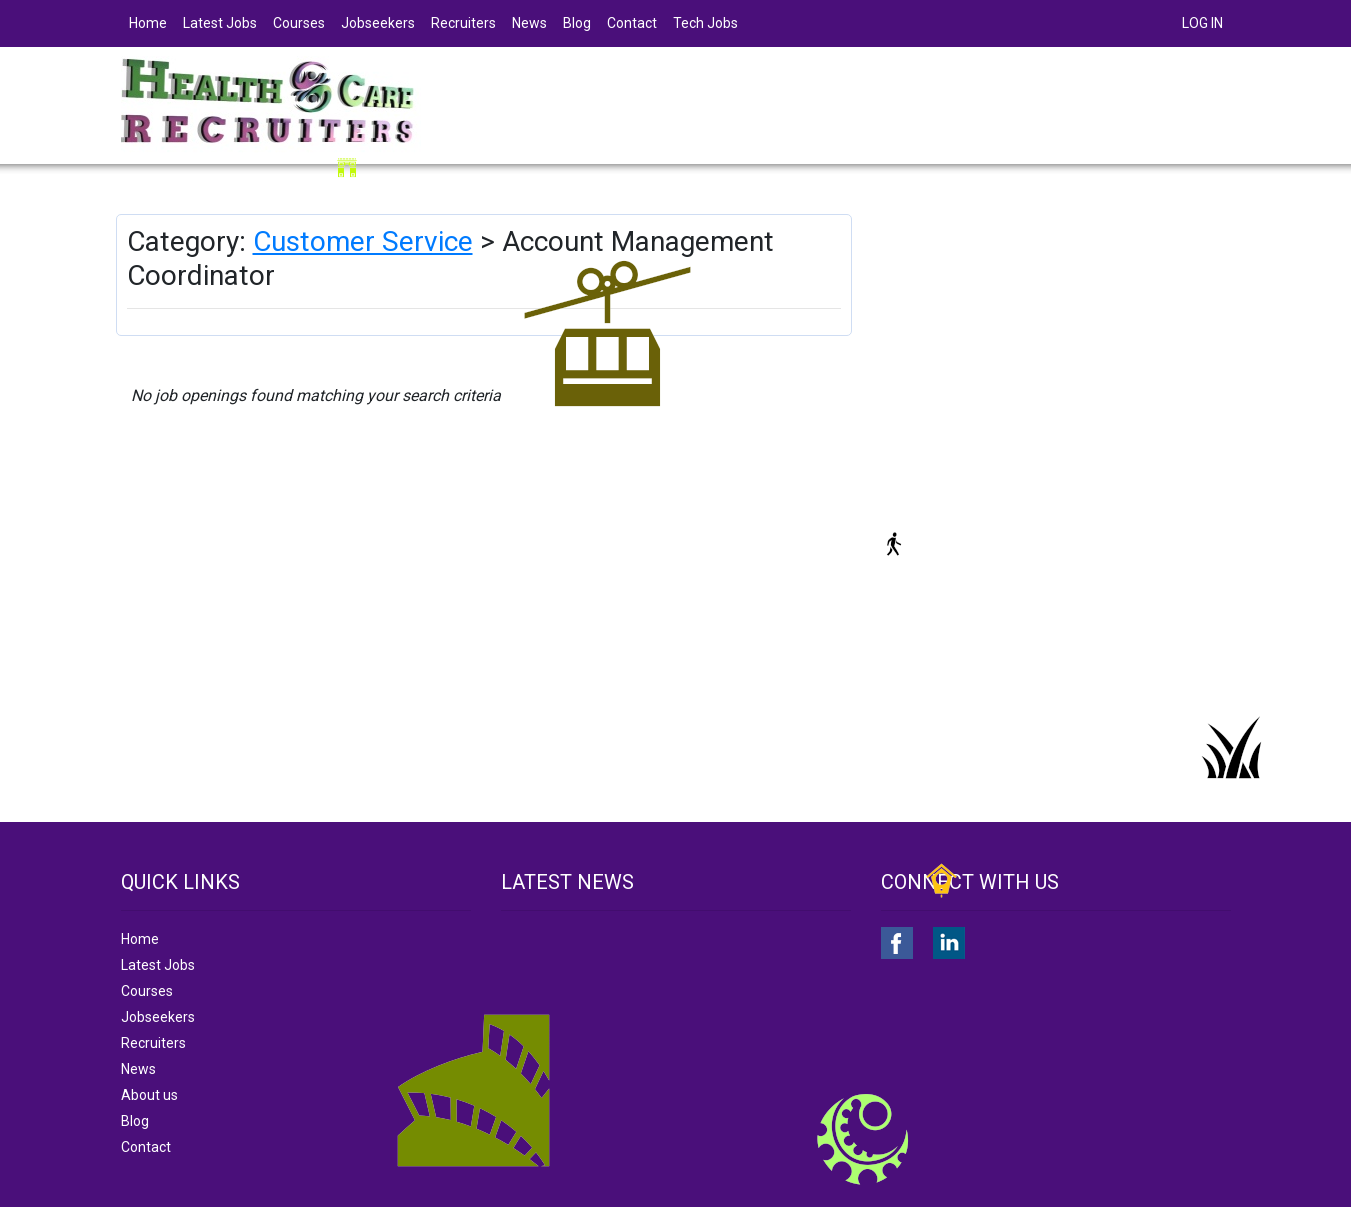 The width and height of the screenshot is (1351, 1207). Describe the element at coordinates (607, 342) in the screenshot. I see `access cable car or ropeway transportation info` at that location.